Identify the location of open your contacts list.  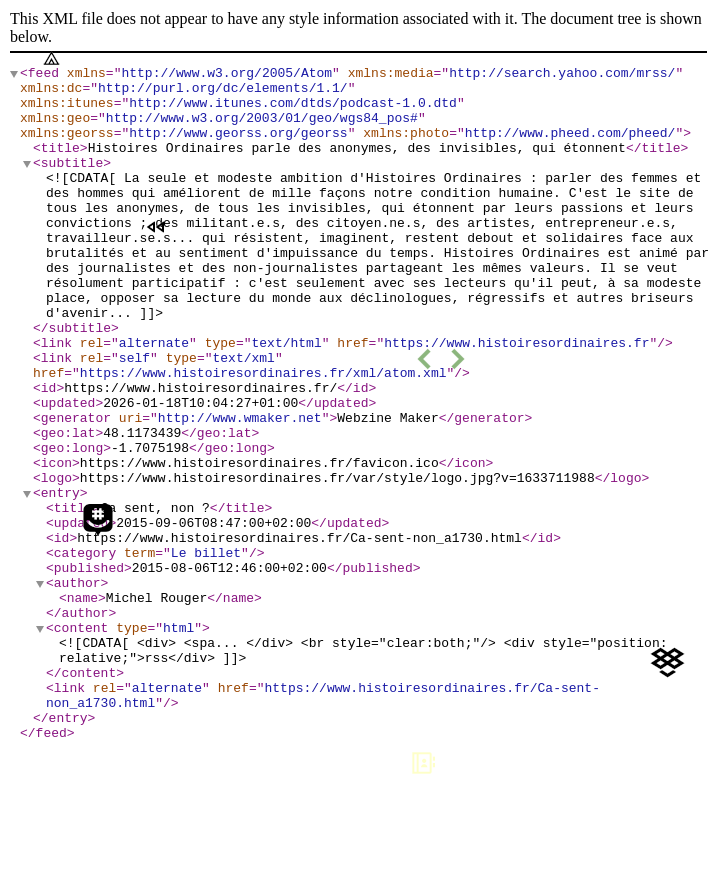
(422, 763).